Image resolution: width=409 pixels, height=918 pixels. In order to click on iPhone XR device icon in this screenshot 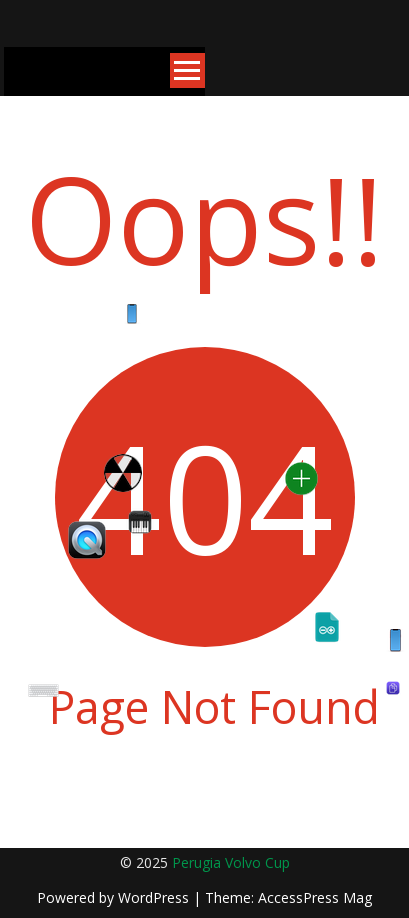, I will do `click(132, 314)`.